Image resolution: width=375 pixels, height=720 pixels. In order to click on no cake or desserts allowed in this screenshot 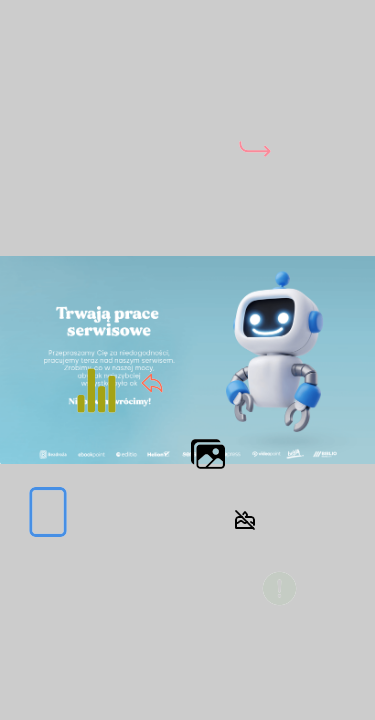, I will do `click(245, 520)`.